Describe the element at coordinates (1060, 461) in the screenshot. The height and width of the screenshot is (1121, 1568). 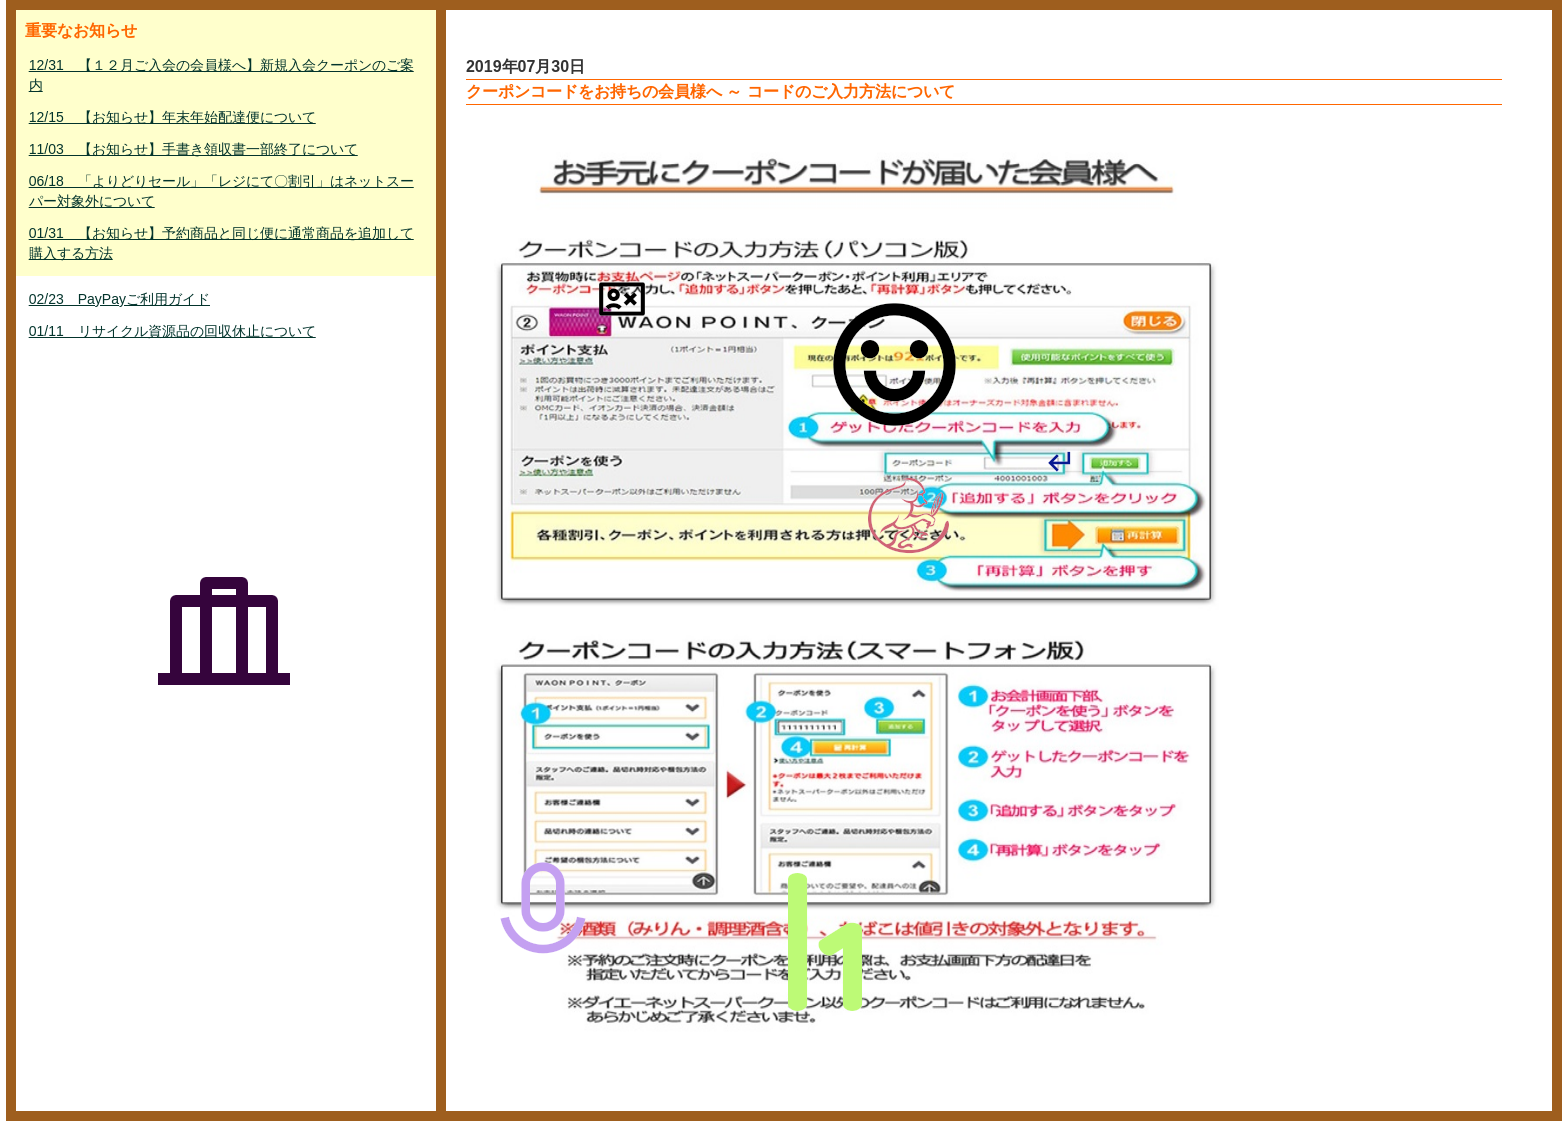
I see `return or go back to previous step` at that location.